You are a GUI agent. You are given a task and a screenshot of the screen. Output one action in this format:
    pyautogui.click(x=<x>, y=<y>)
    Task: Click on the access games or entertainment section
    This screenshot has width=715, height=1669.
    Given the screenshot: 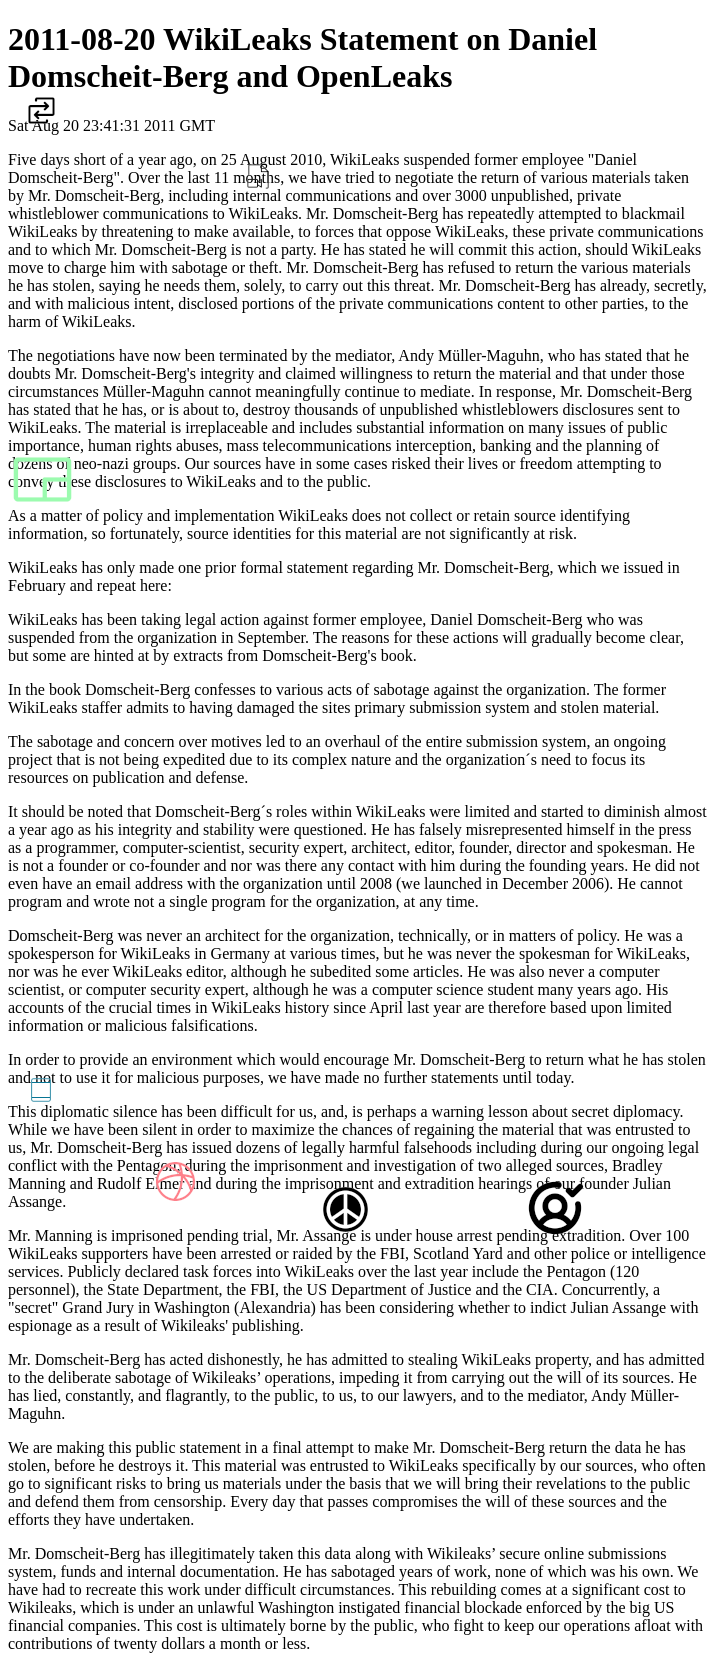 What is the action you would take?
    pyautogui.click(x=175, y=1181)
    